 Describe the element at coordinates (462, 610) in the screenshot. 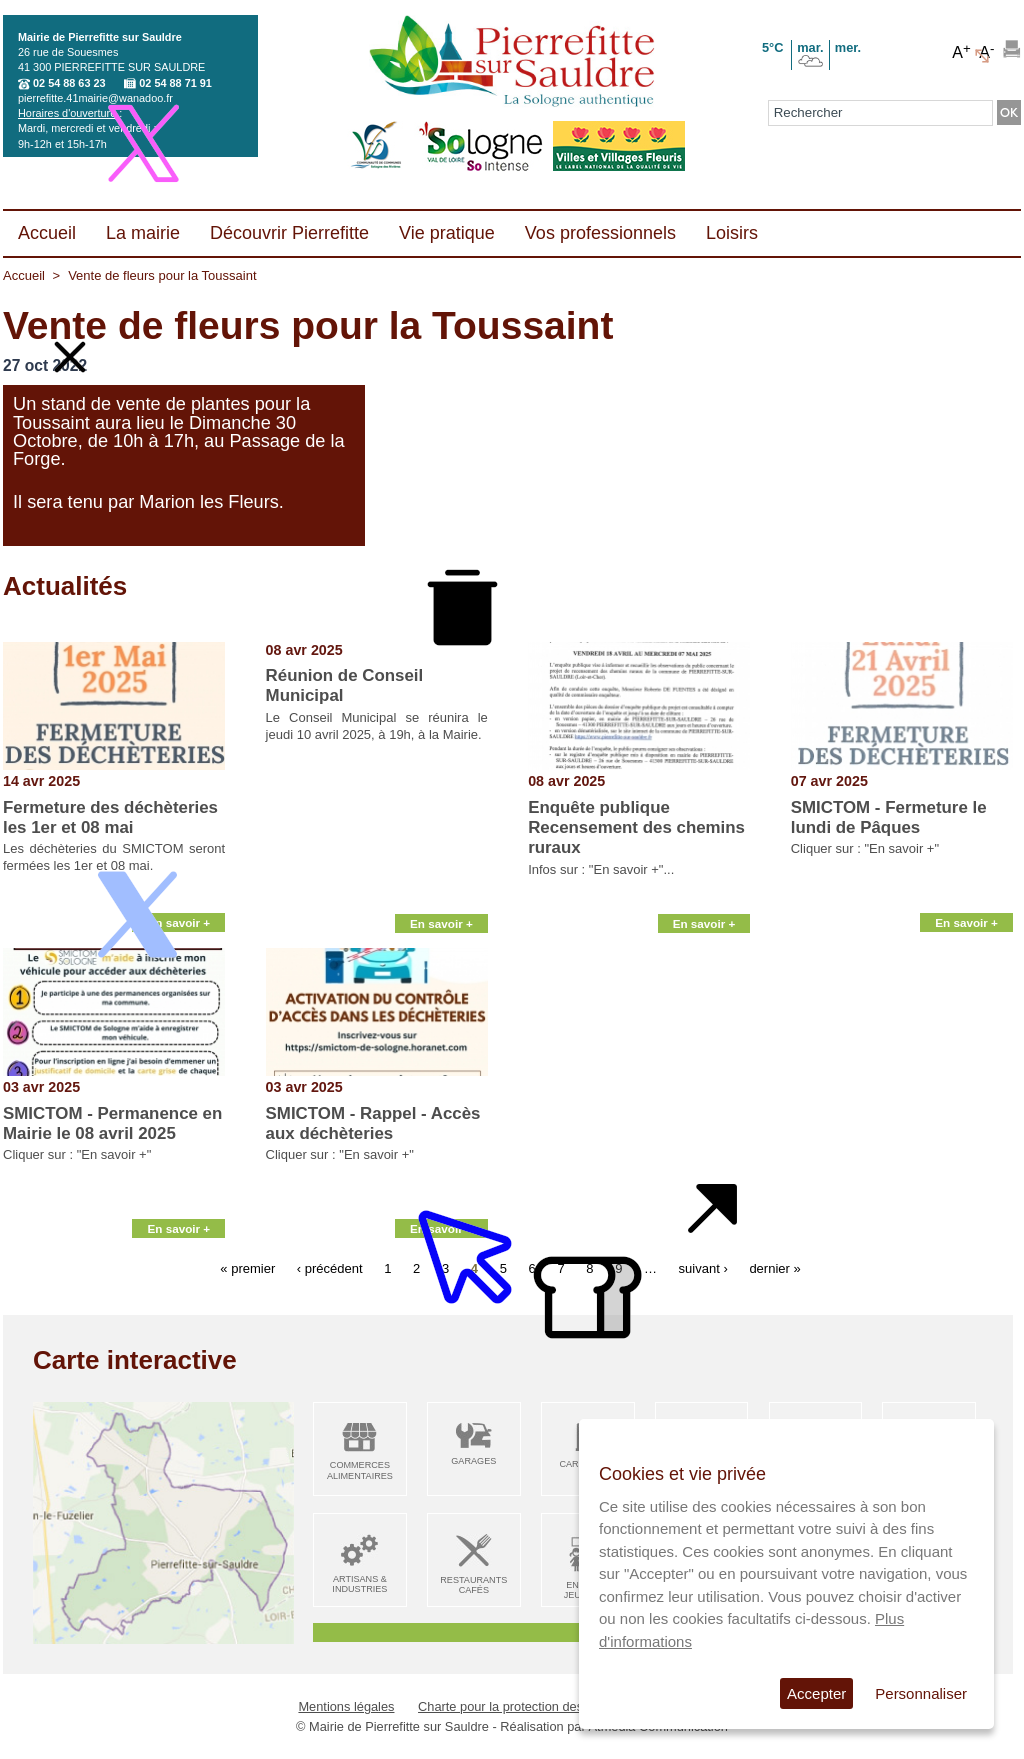

I see `delete an item` at that location.